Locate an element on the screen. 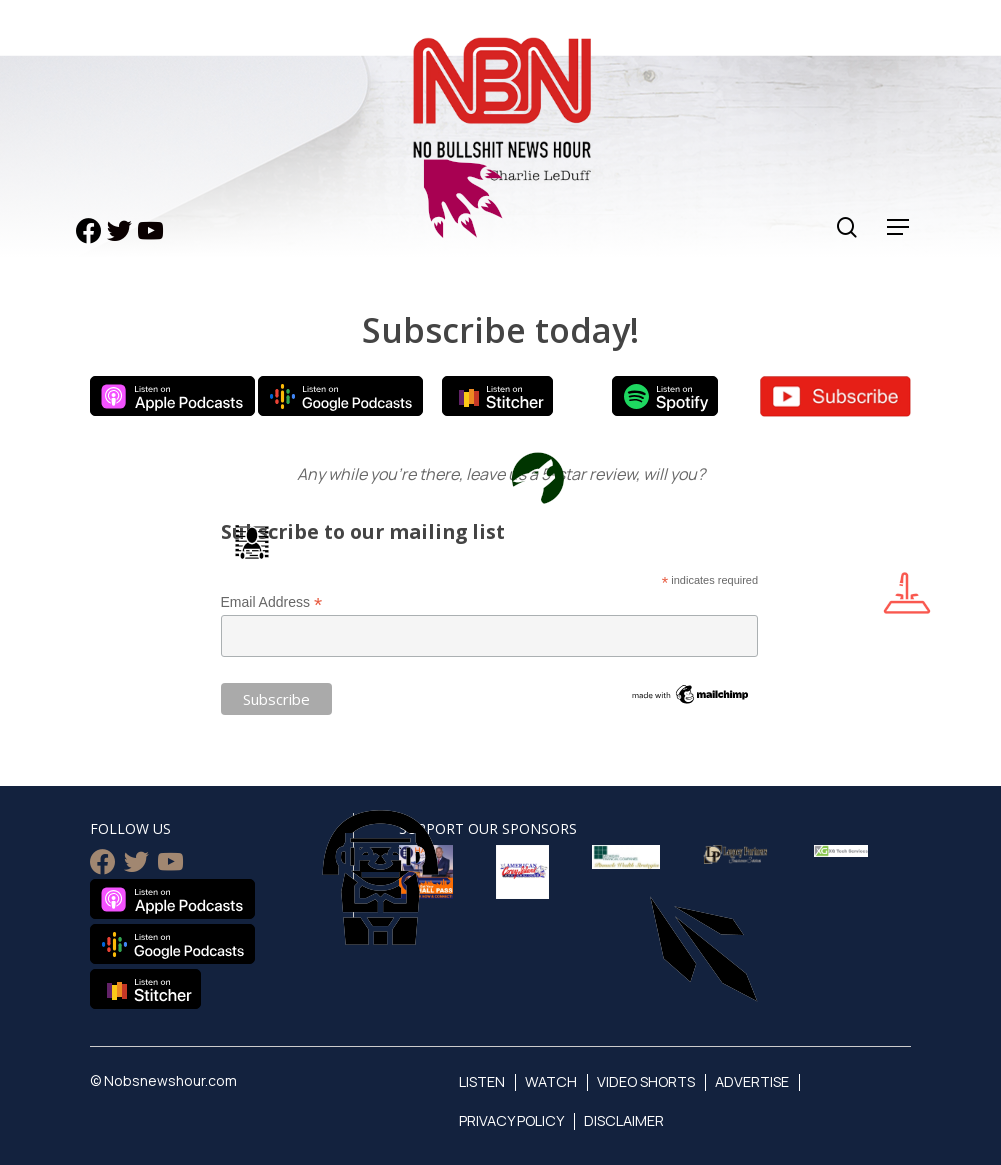  view criminal record or booking photo is located at coordinates (252, 542).